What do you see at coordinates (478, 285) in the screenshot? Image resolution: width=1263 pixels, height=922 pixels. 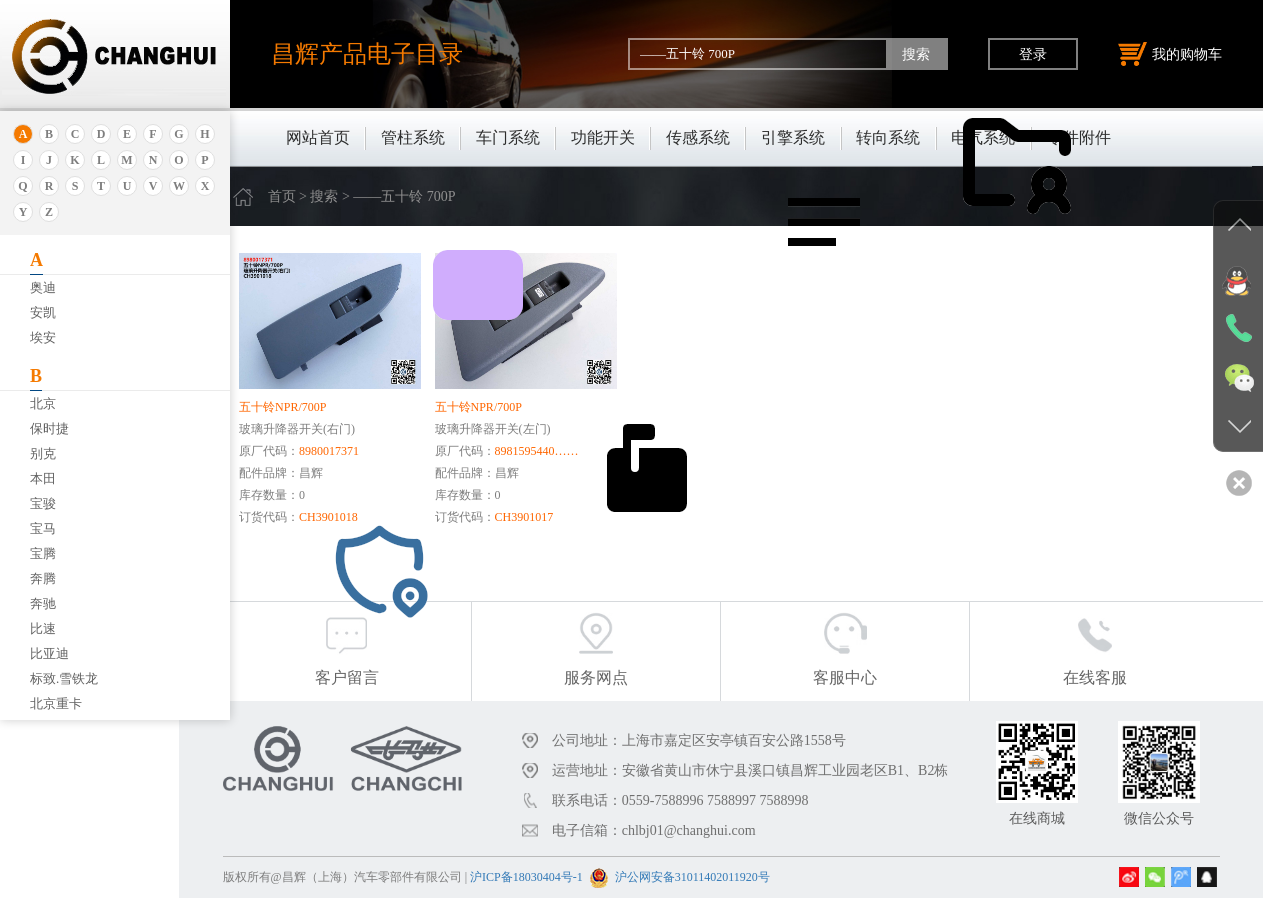 I see `set image crop to 7:5 aspect ratio` at bounding box center [478, 285].